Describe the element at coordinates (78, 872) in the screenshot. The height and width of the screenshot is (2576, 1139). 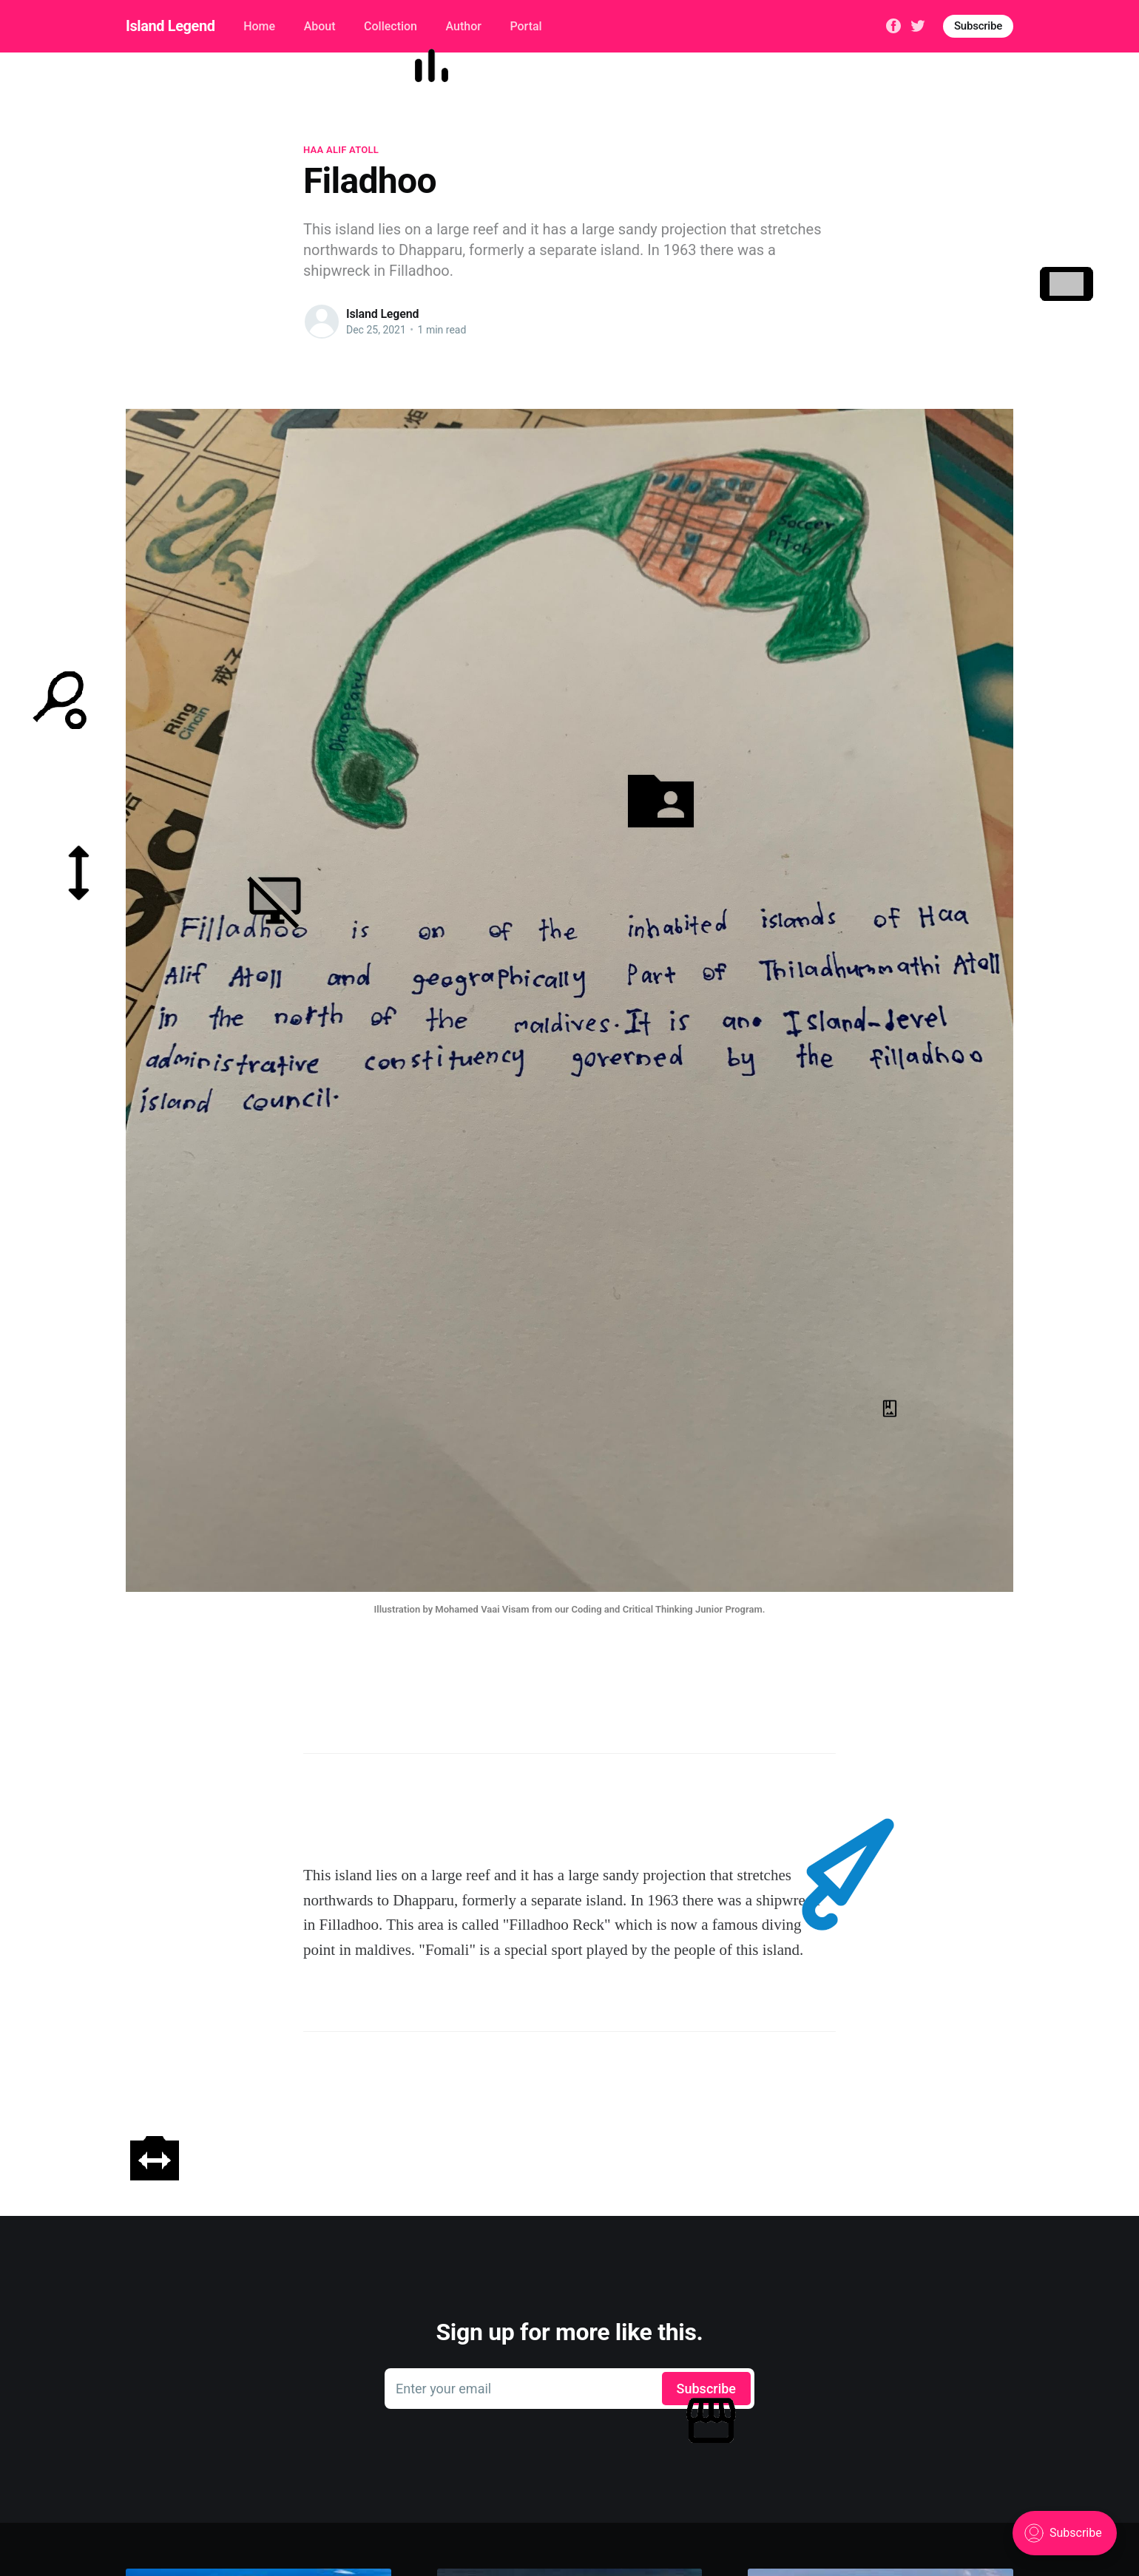
I see `adjust vertical height or size` at that location.